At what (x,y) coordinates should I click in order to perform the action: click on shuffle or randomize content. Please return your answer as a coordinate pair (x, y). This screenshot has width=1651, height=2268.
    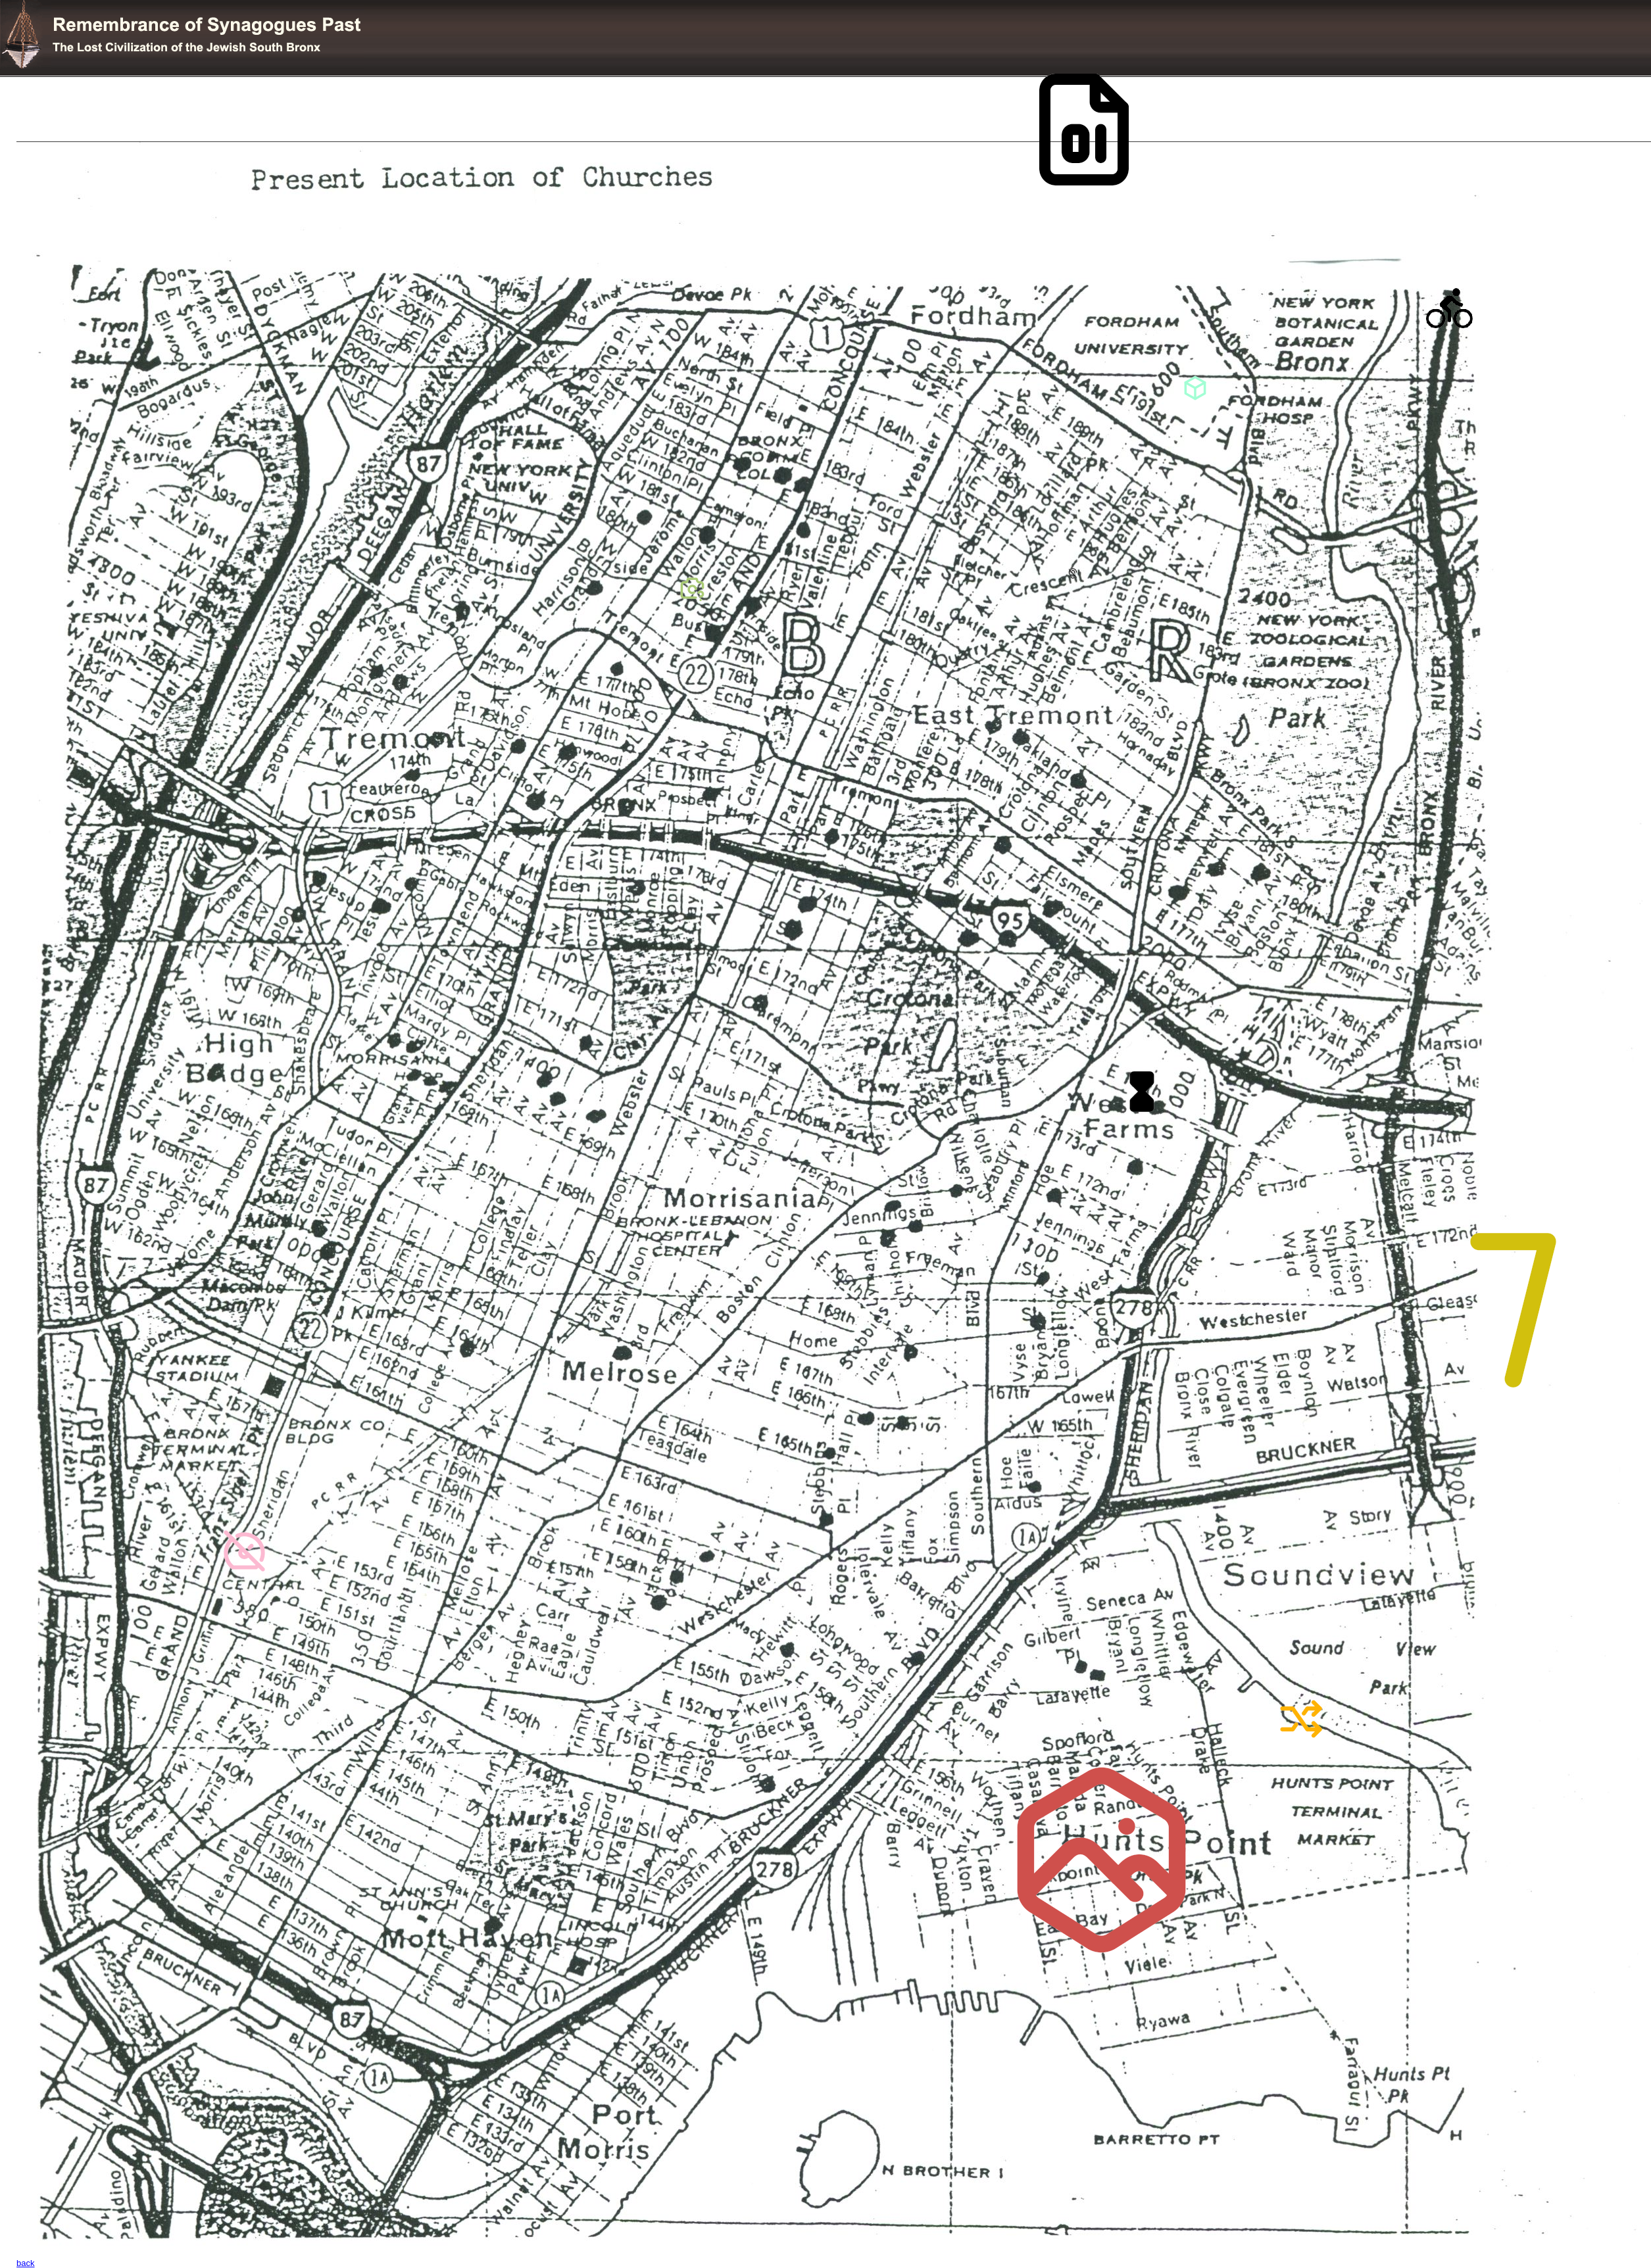
    Looking at the image, I should click on (1301, 1719).